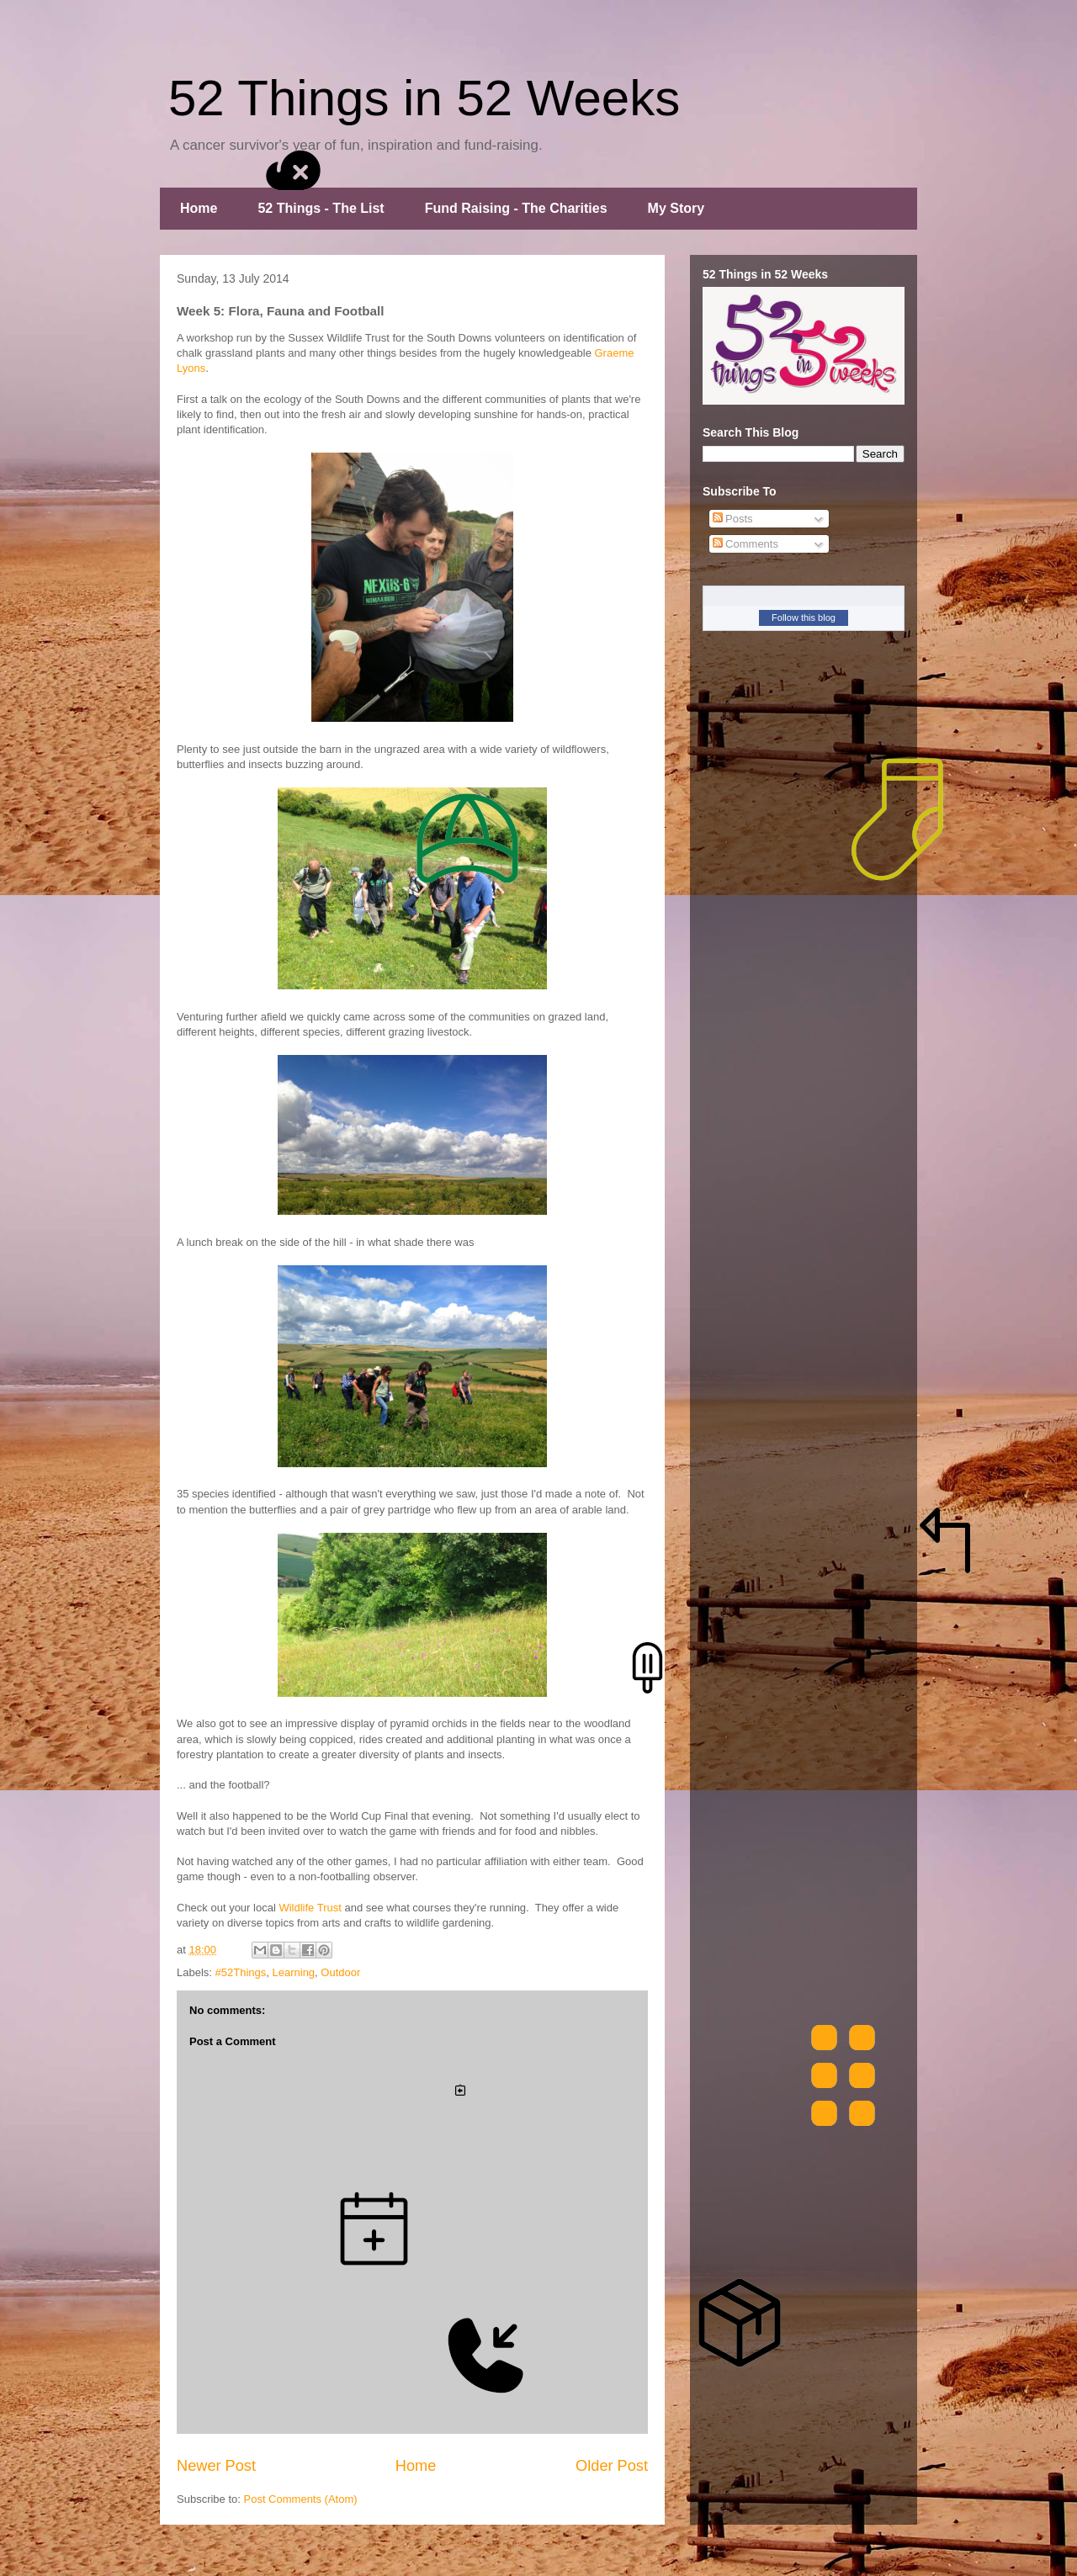 The height and width of the screenshot is (2576, 1077). What do you see at coordinates (374, 2231) in the screenshot?
I see `add a new calendar event` at bounding box center [374, 2231].